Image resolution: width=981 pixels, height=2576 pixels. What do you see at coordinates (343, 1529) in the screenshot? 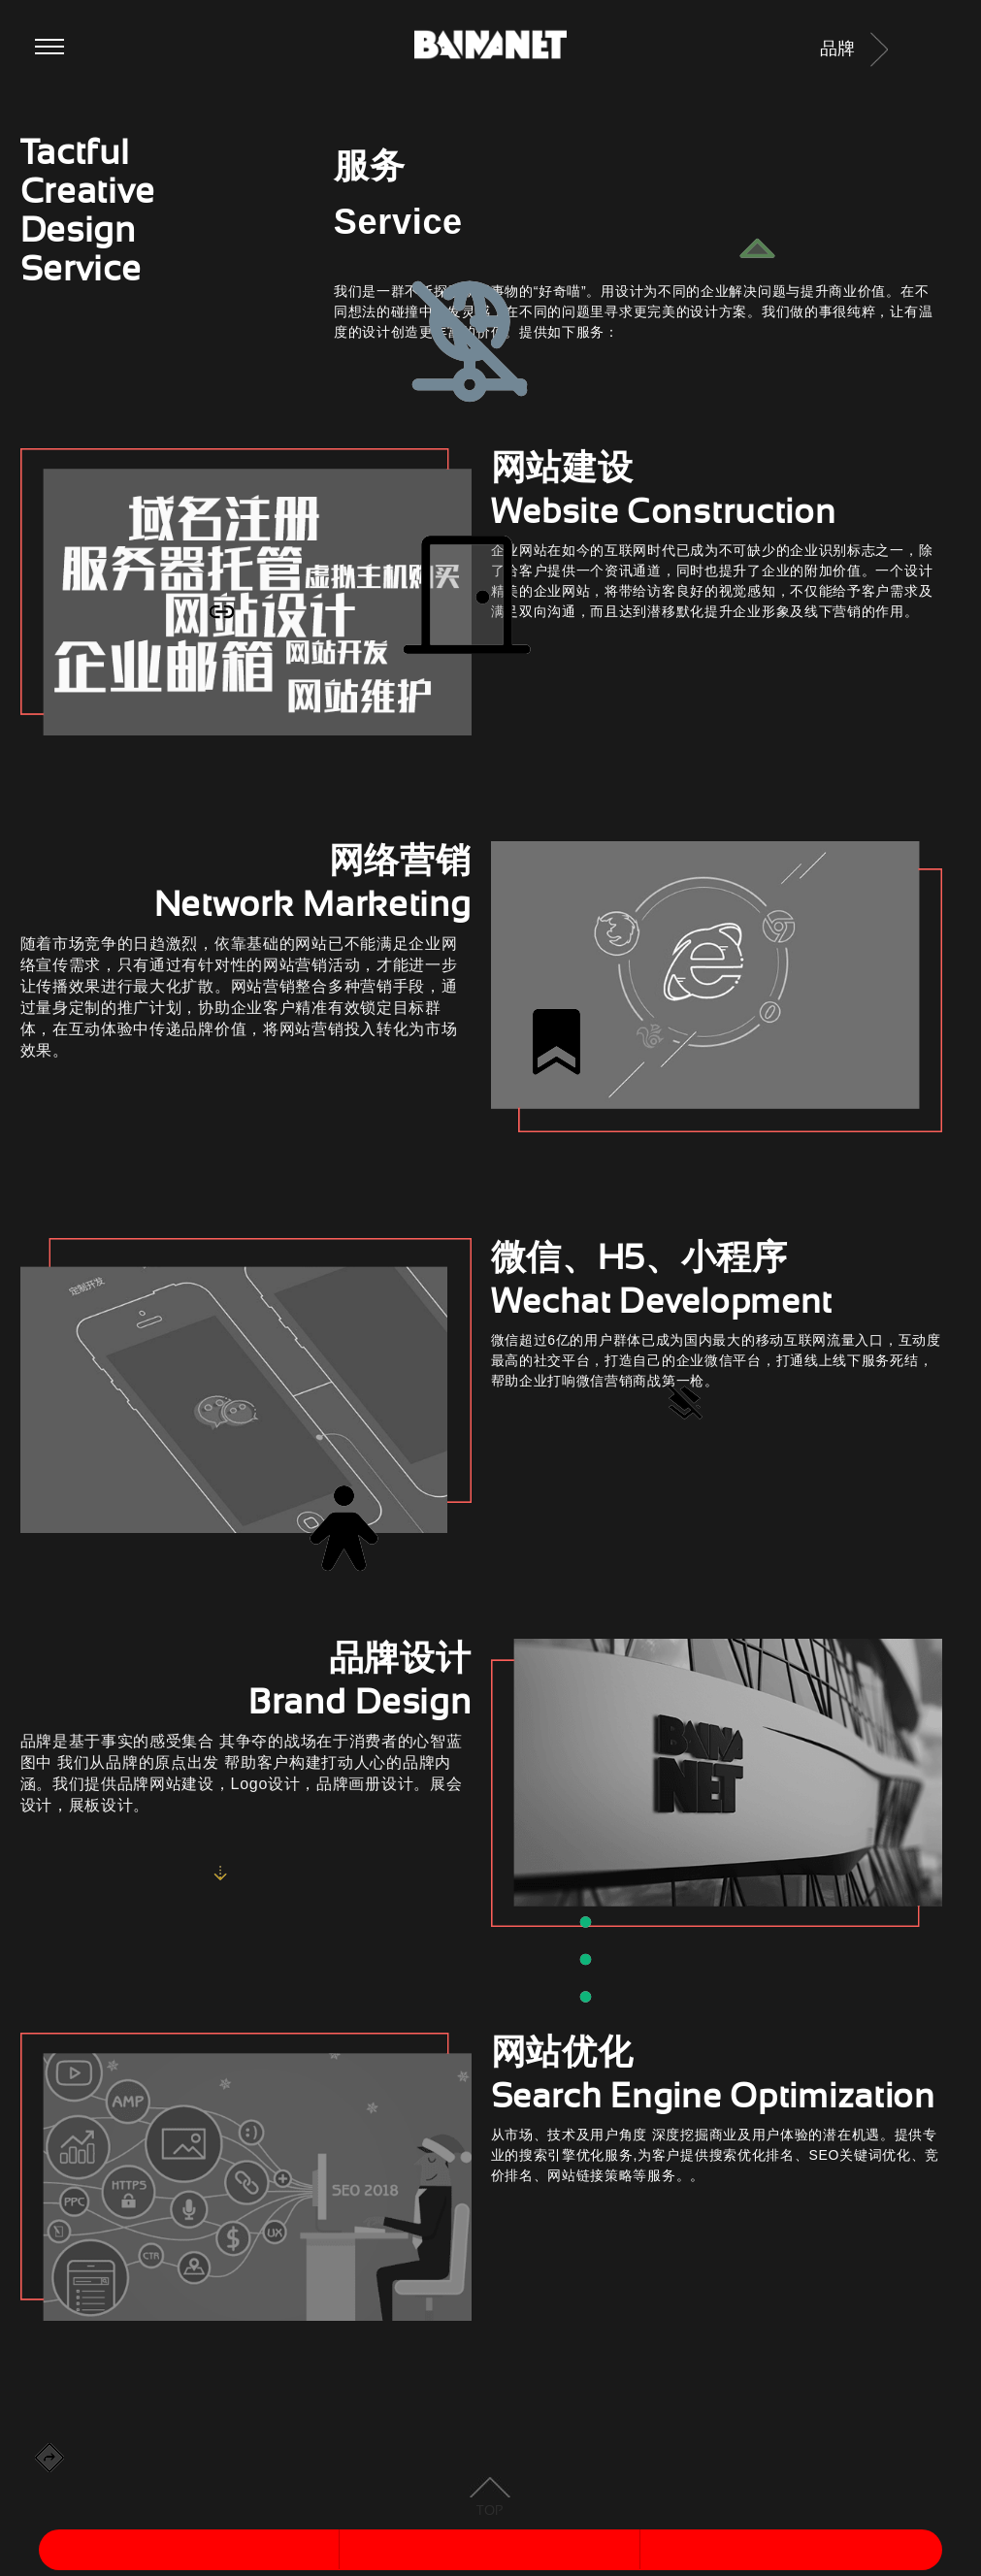
I see `view your profile` at bounding box center [343, 1529].